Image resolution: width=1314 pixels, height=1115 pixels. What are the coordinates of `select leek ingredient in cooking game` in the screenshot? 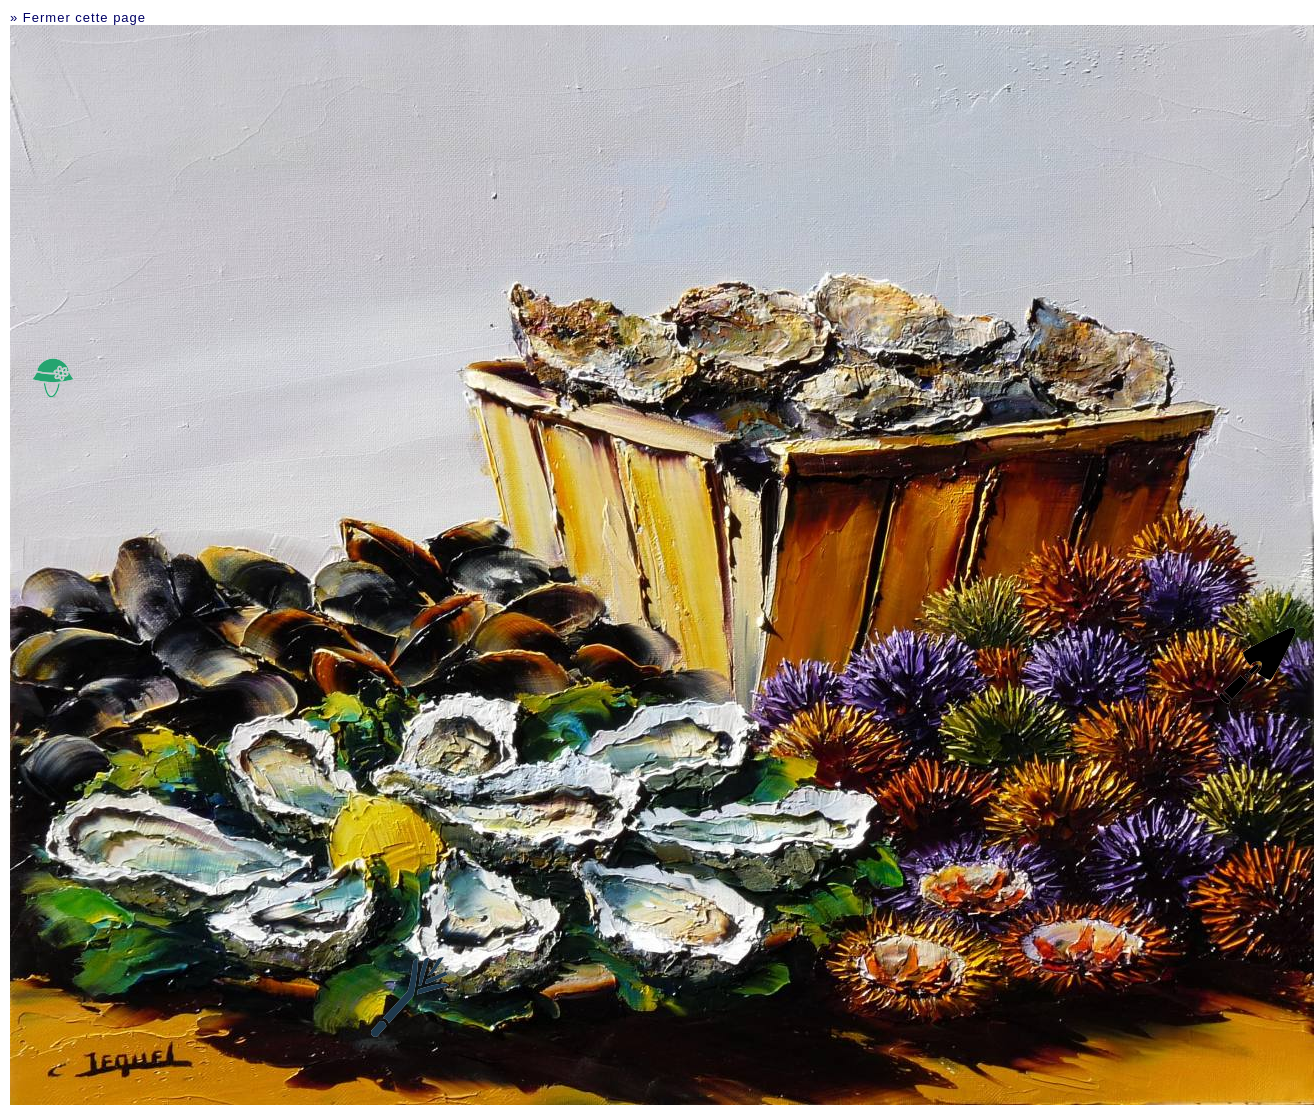 It's located at (410, 997).